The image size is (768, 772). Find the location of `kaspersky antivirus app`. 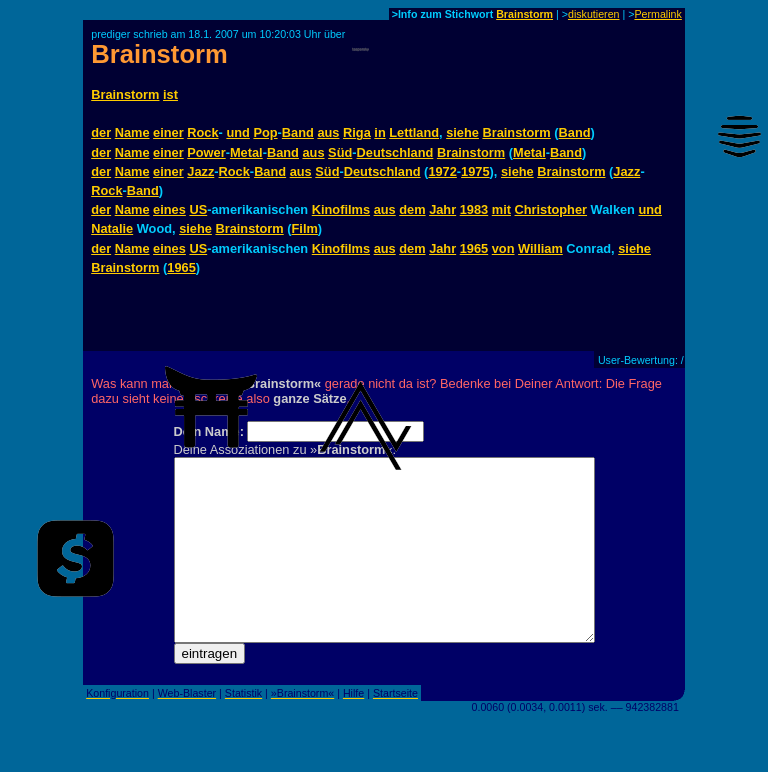

kaspersky antivirus app is located at coordinates (360, 49).